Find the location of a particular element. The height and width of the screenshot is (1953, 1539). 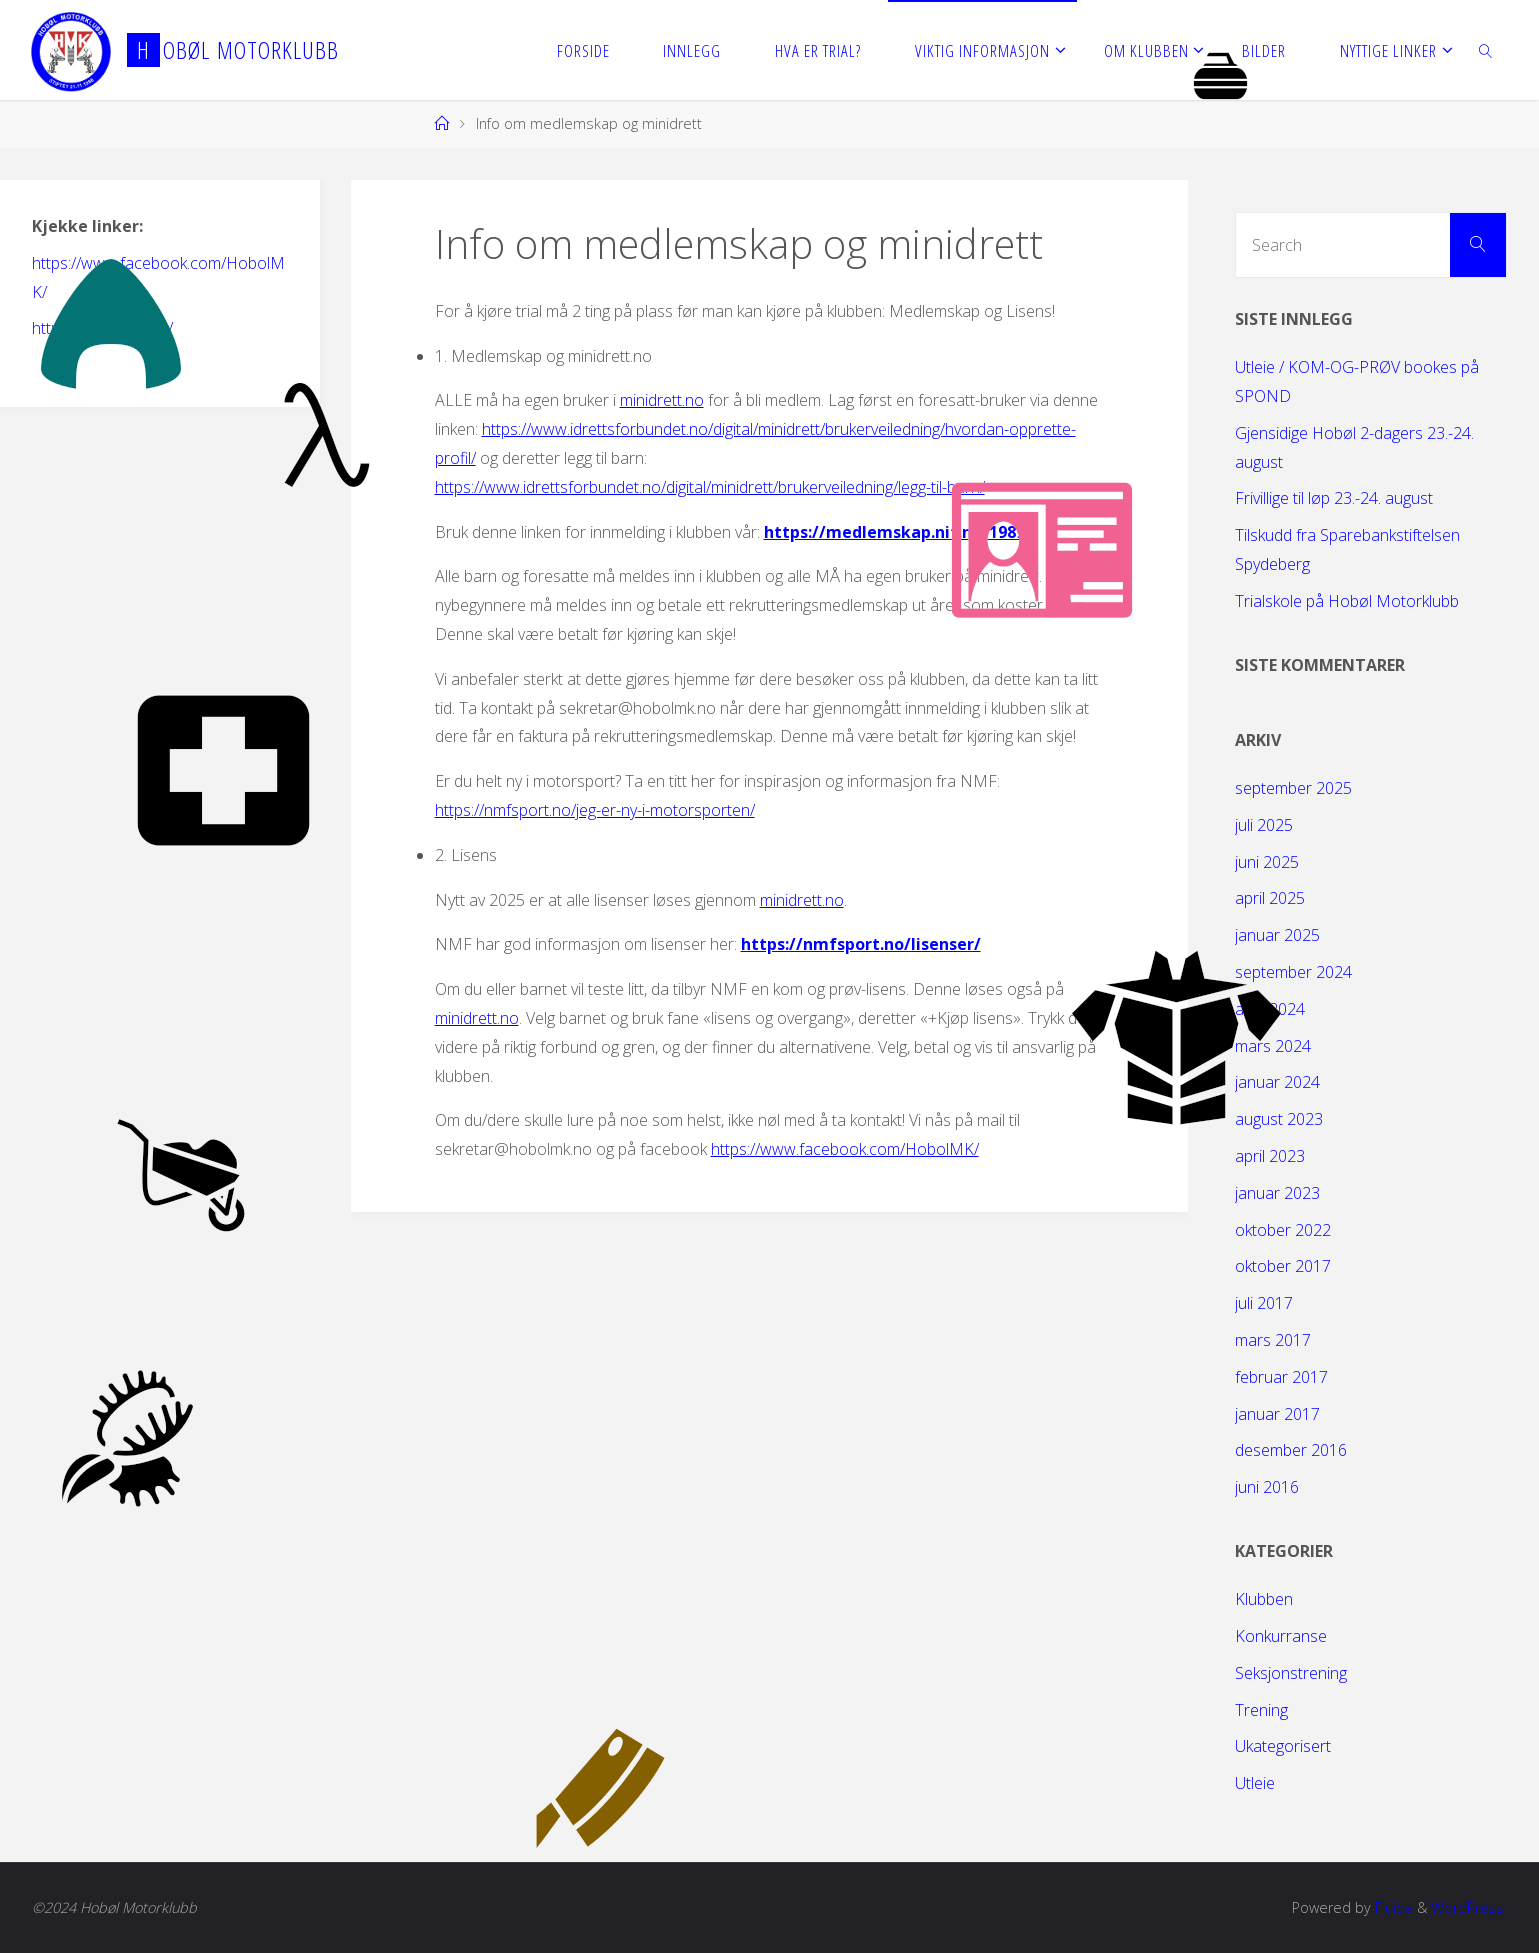

access lambda or serverless function settings is located at coordinates (324, 435).